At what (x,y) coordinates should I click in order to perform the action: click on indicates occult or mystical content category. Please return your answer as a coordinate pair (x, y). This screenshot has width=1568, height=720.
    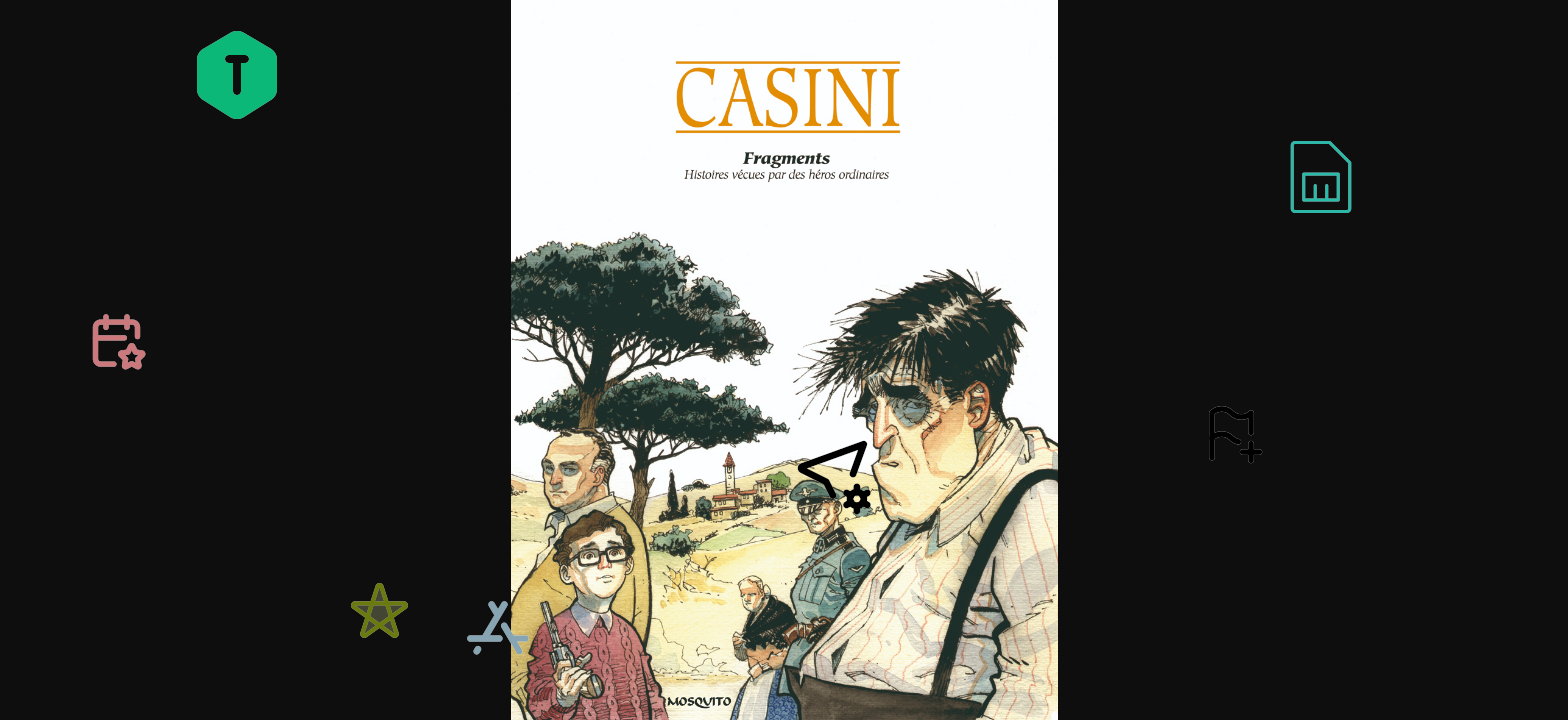
    Looking at the image, I should click on (379, 613).